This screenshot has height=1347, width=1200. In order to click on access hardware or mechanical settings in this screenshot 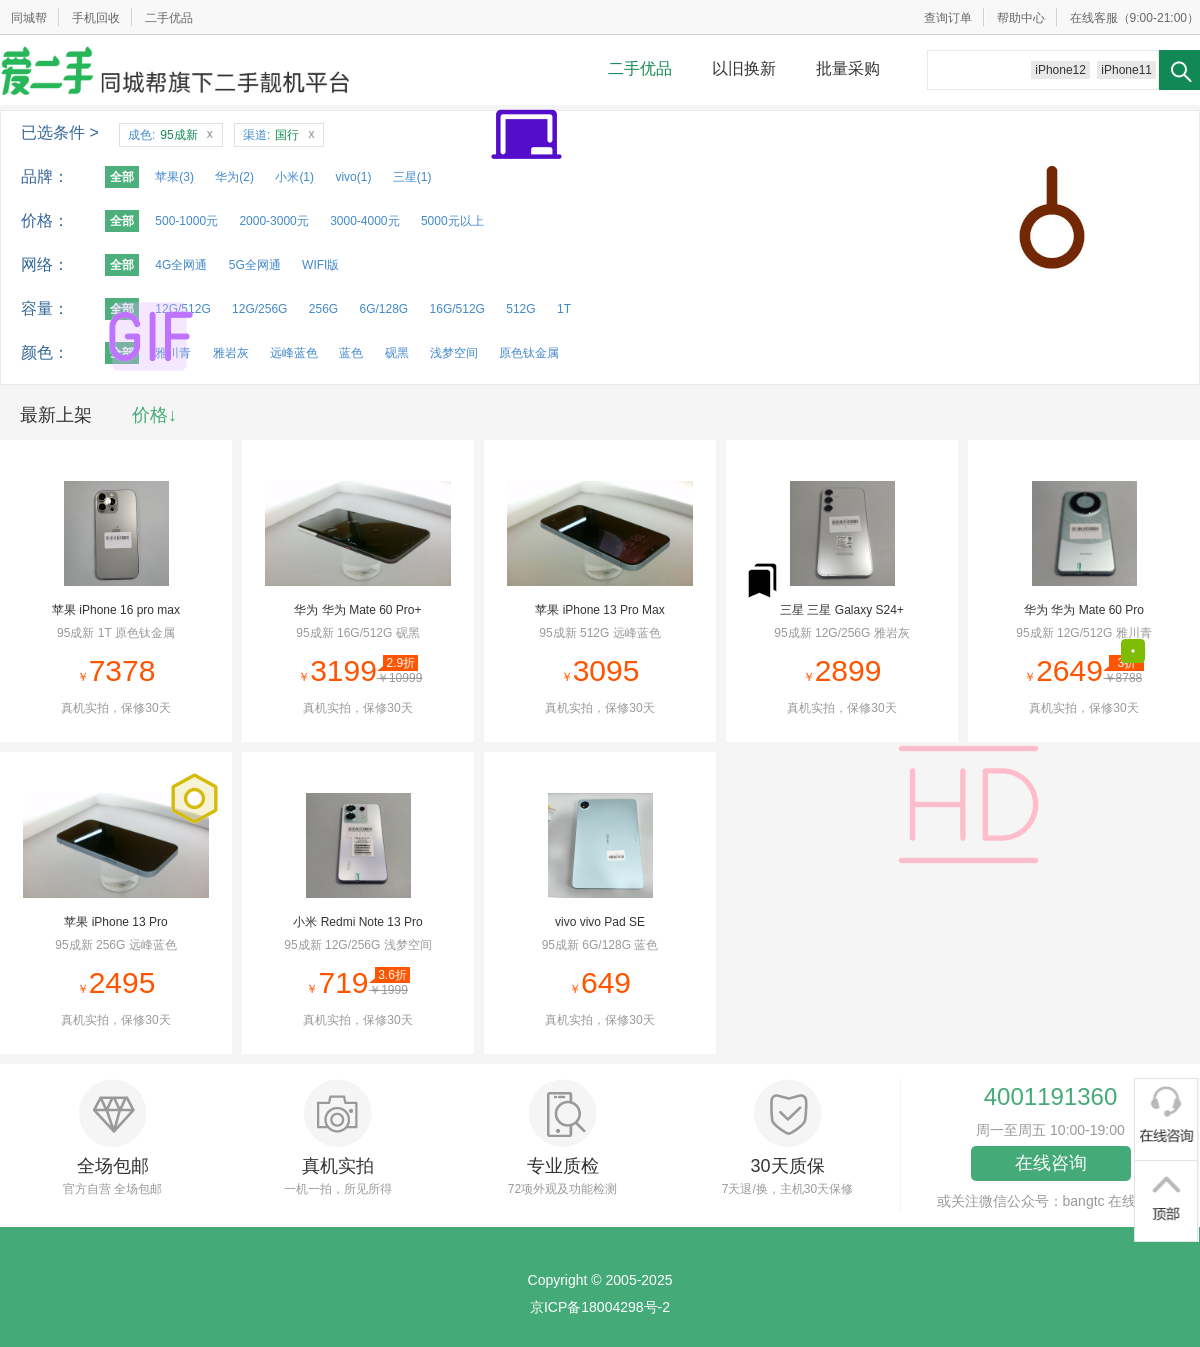, I will do `click(194, 798)`.